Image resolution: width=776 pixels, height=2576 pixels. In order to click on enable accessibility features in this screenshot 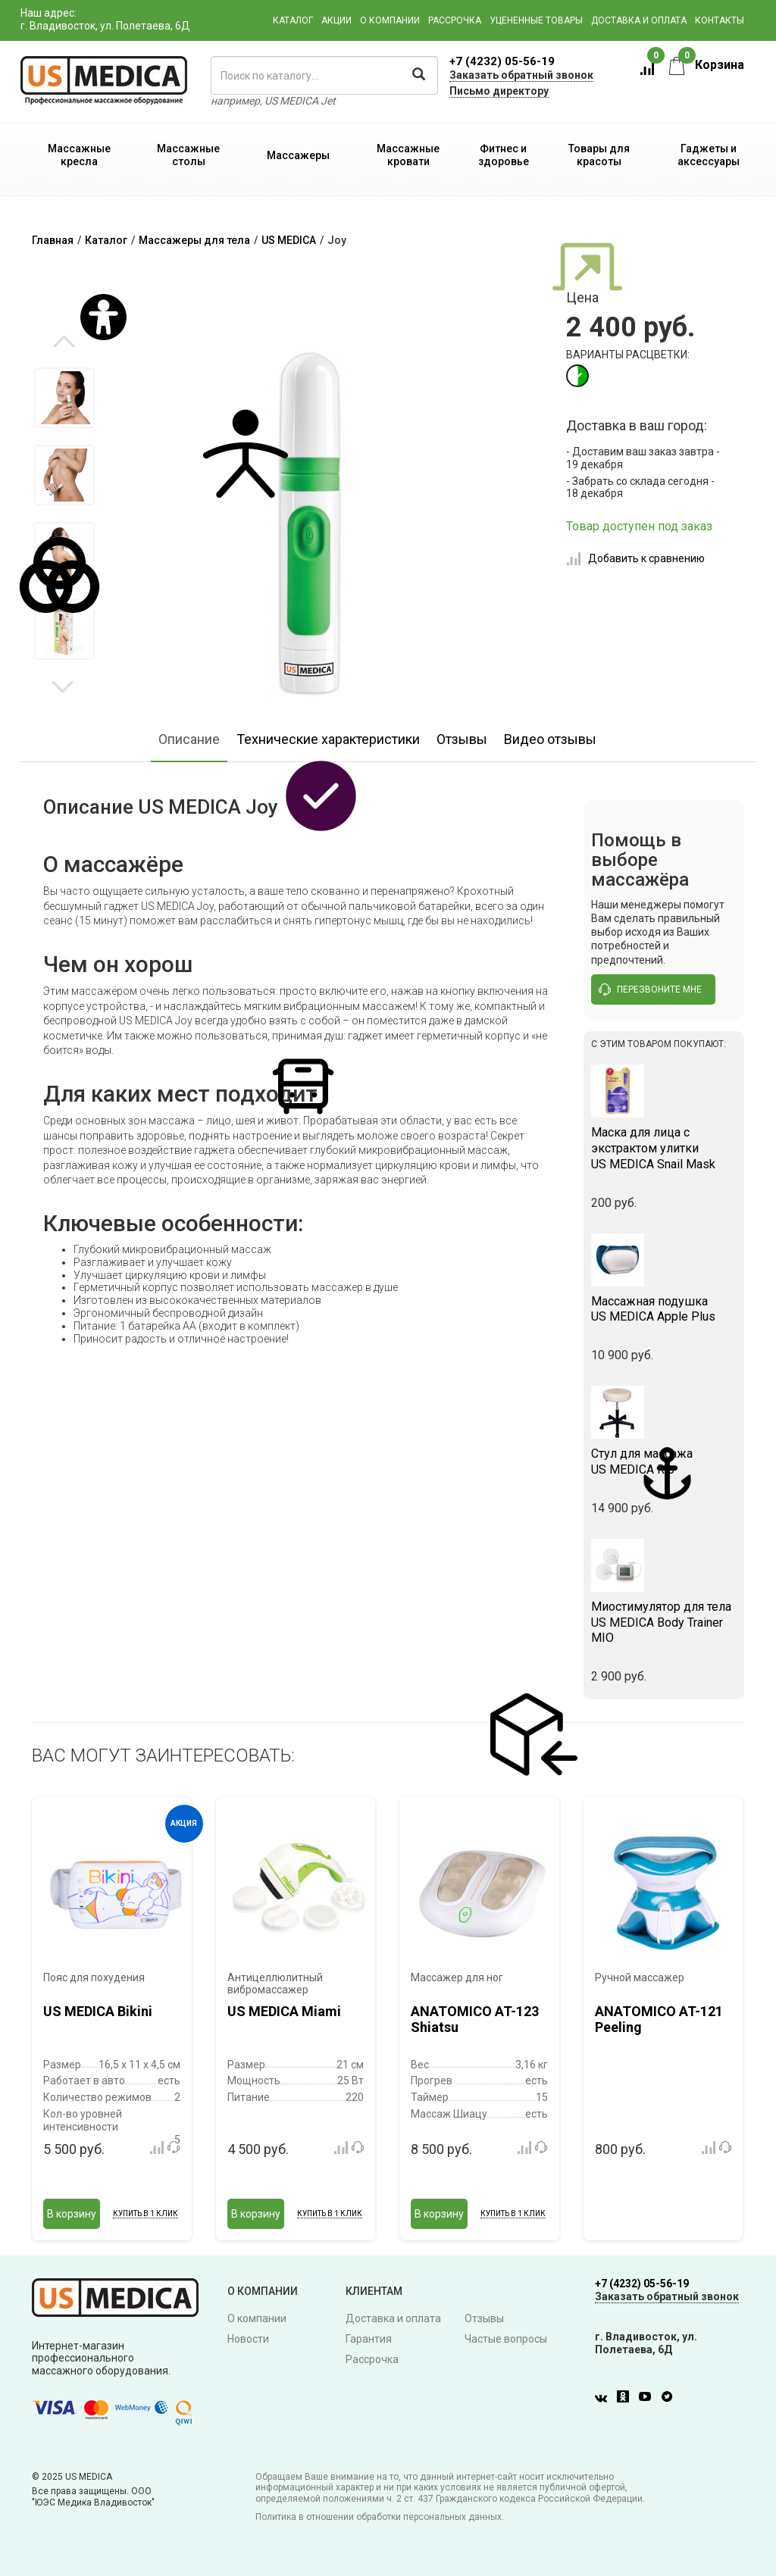, I will do `click(103, 317)`.